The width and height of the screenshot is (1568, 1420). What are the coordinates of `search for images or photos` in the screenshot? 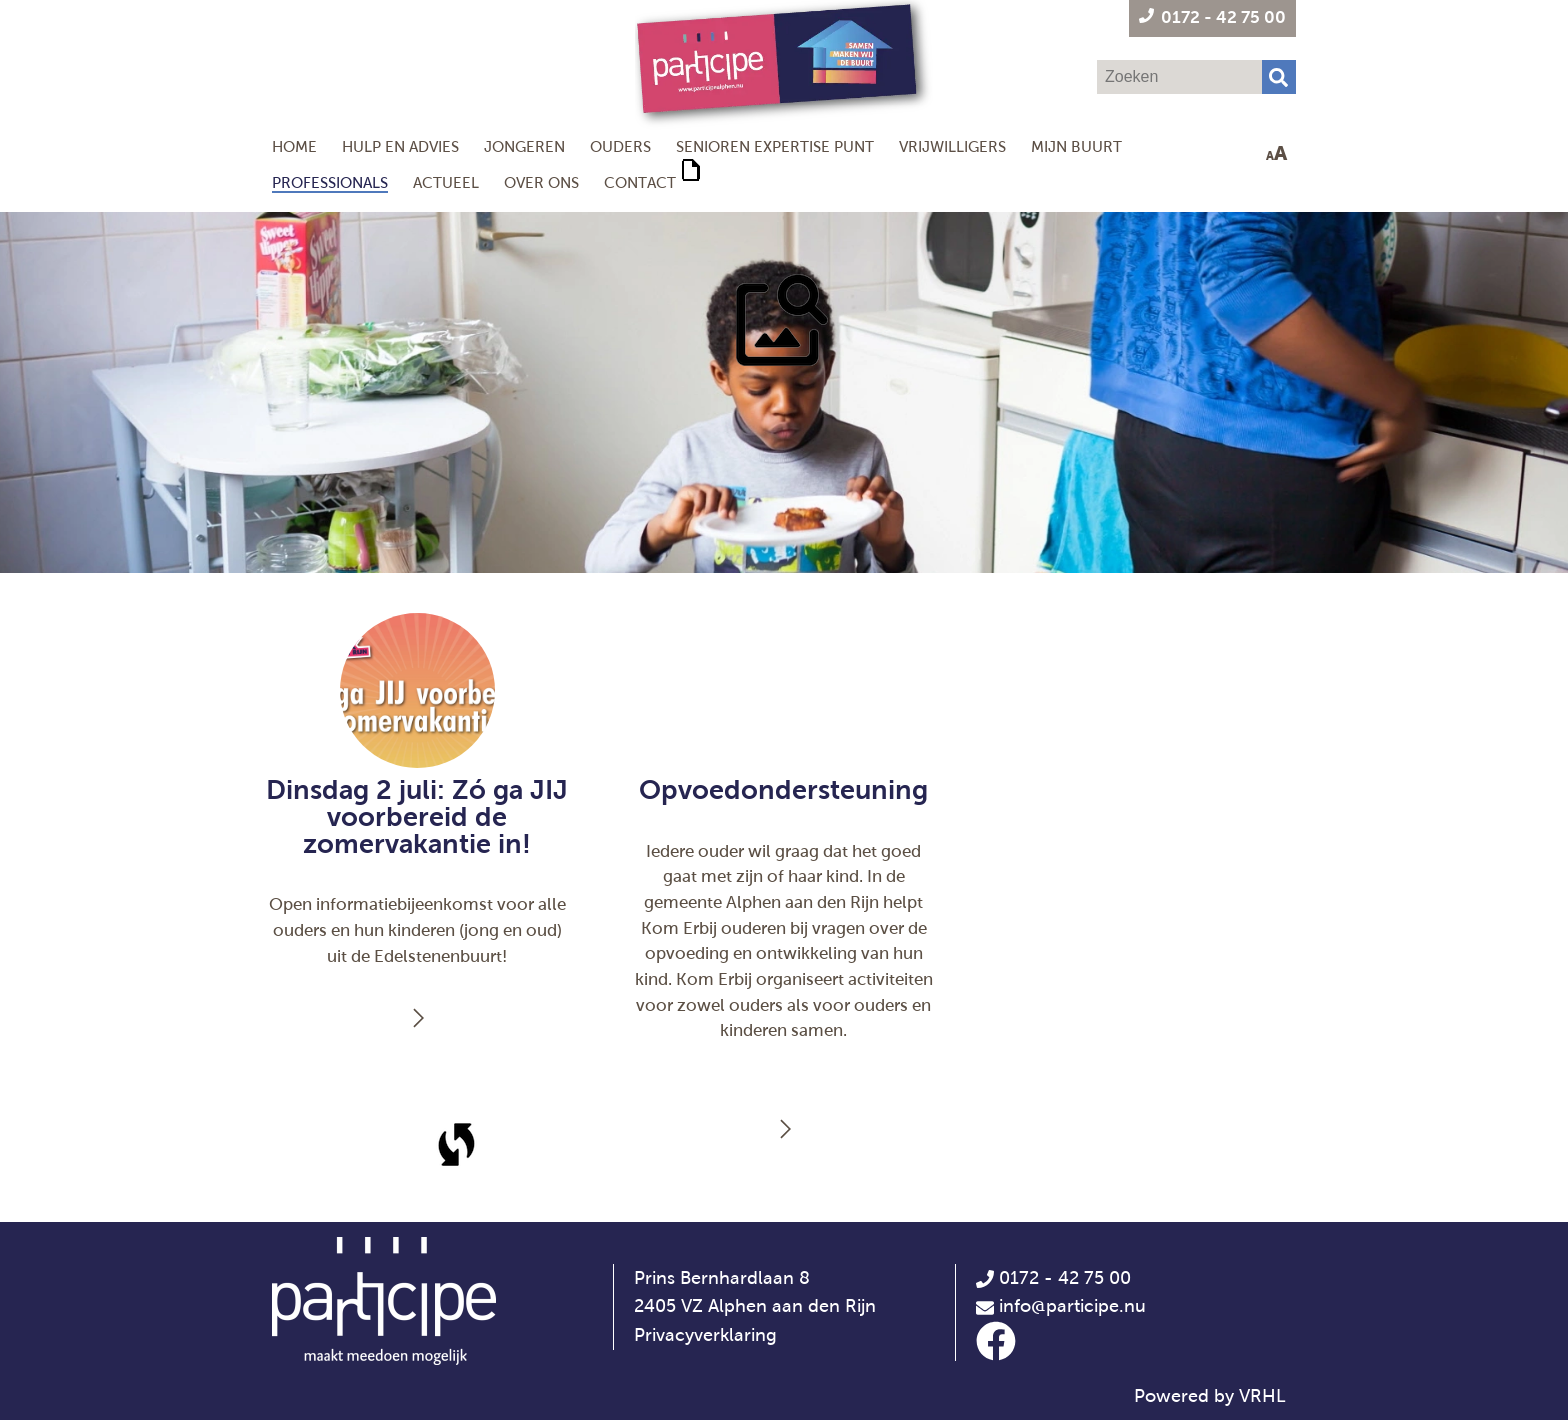 It's located at (782, 320).